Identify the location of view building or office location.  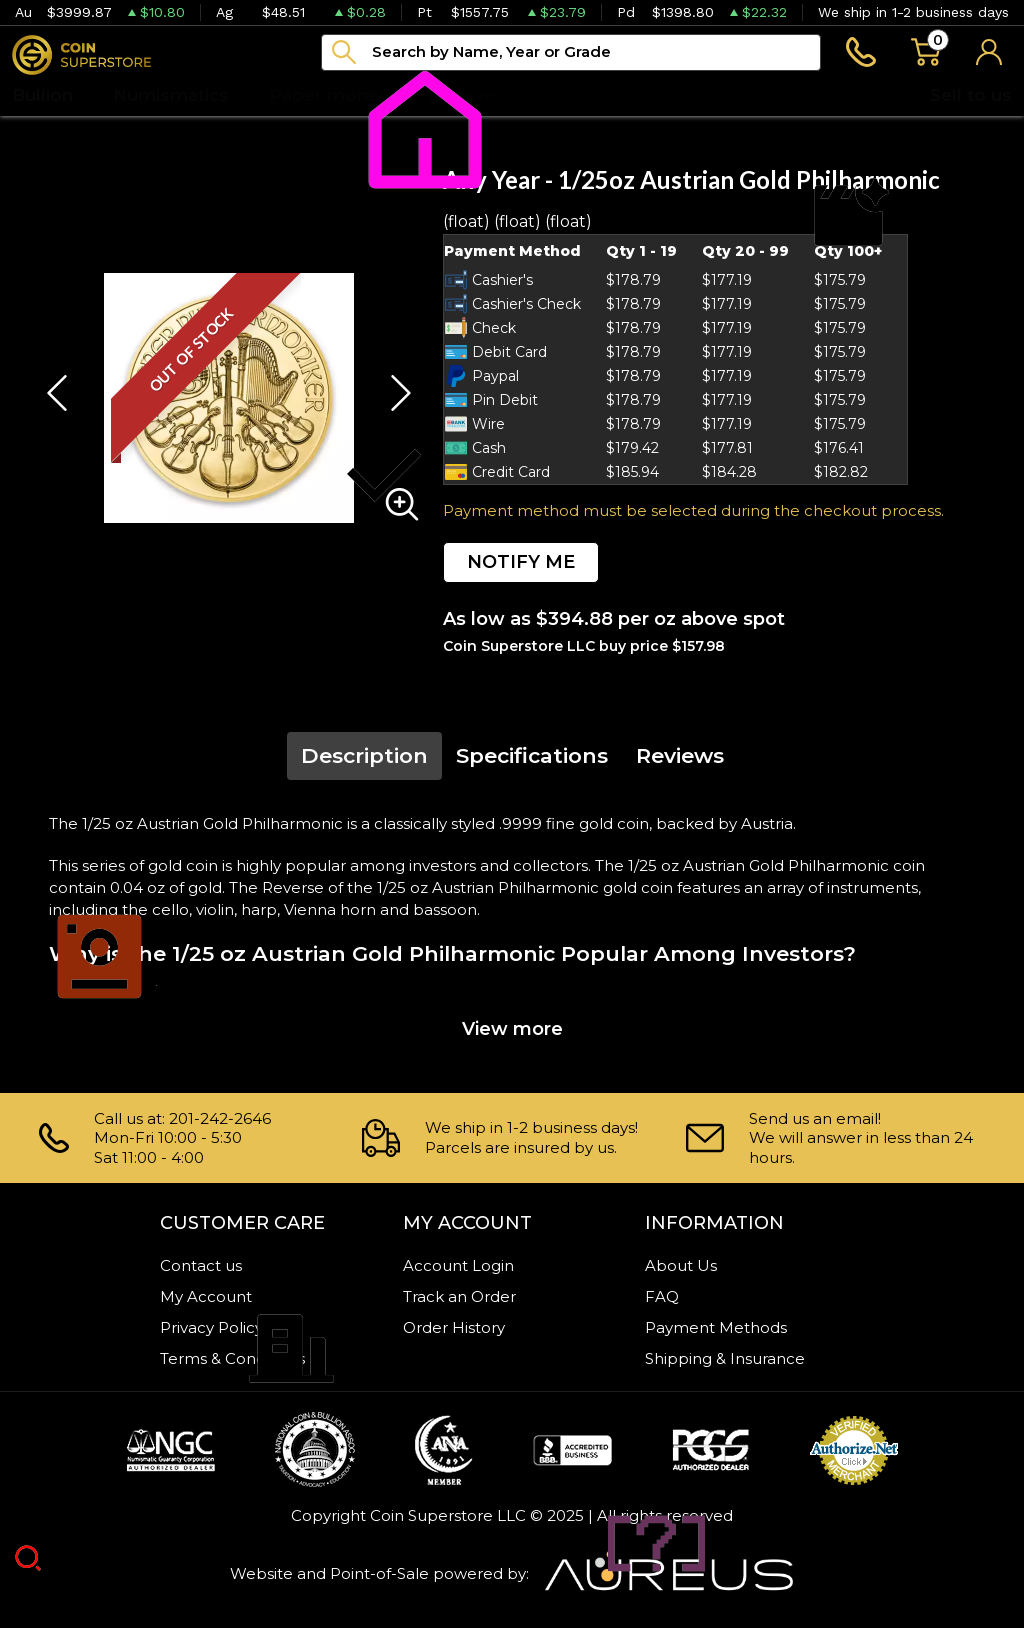
(291, 1348).